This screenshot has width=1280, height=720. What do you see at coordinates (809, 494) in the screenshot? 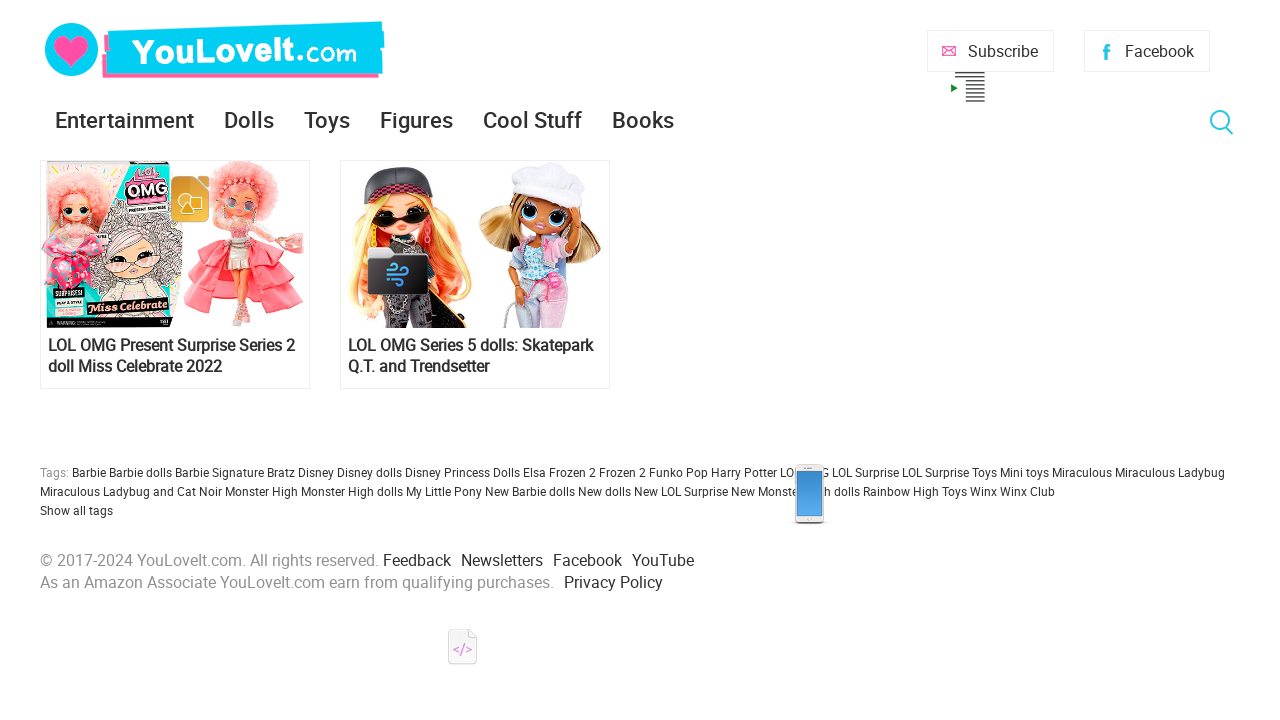
I see `indicates a connected iPhone device` at bounding box center [809, 494].